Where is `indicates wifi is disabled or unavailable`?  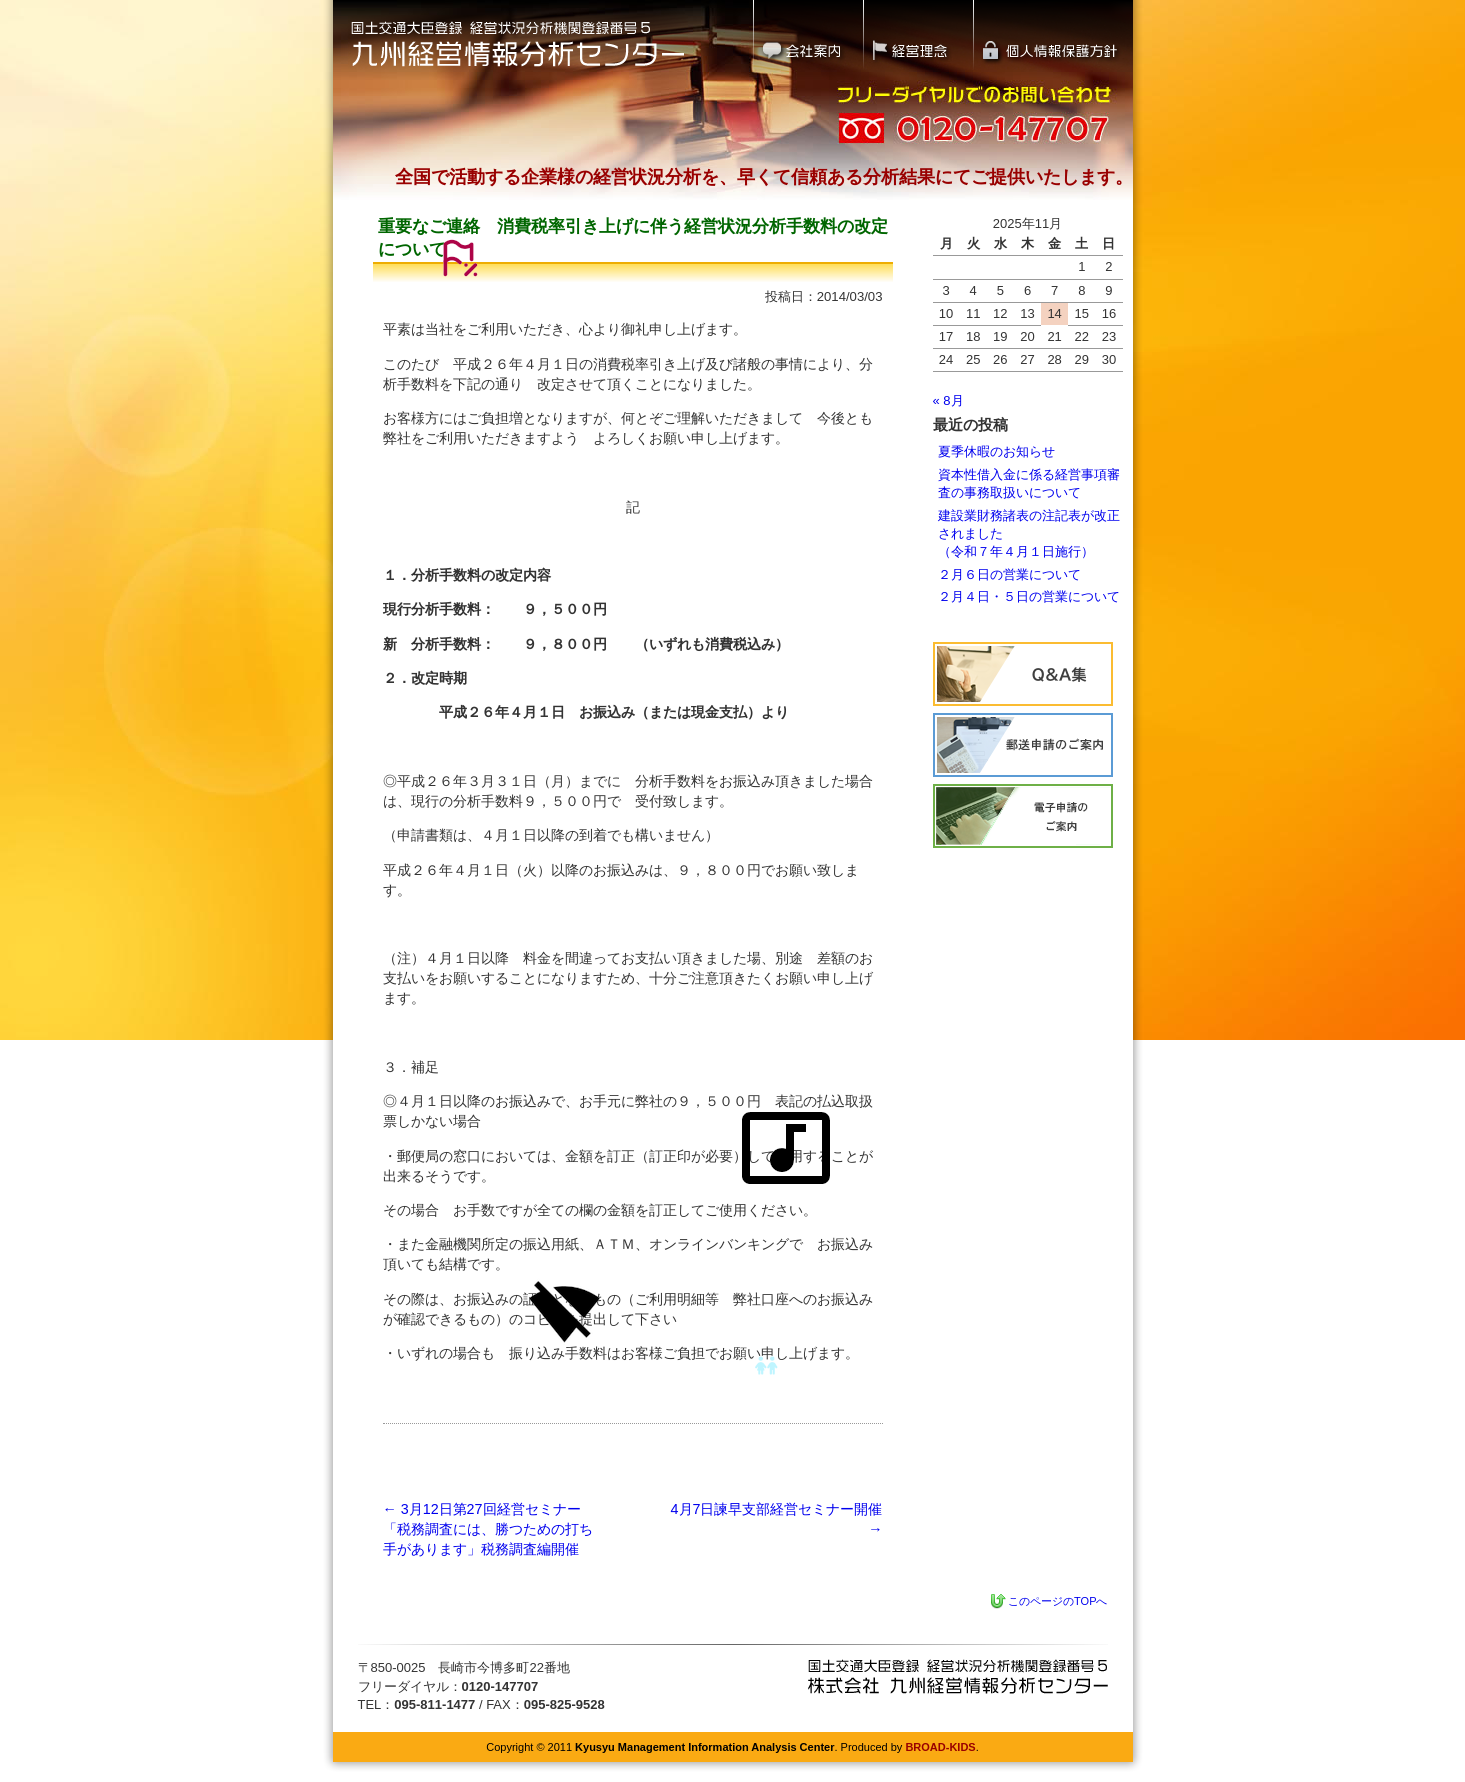
indicates wifi is disabled or unavailable is located at coordinates (564, 1313).